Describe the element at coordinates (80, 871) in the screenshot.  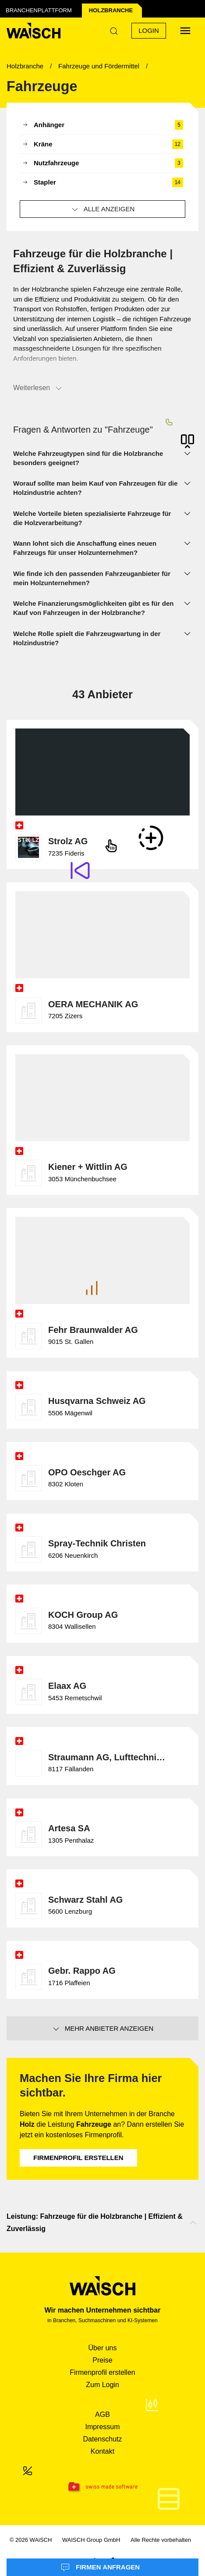
I see `skip to previous track` at that location.